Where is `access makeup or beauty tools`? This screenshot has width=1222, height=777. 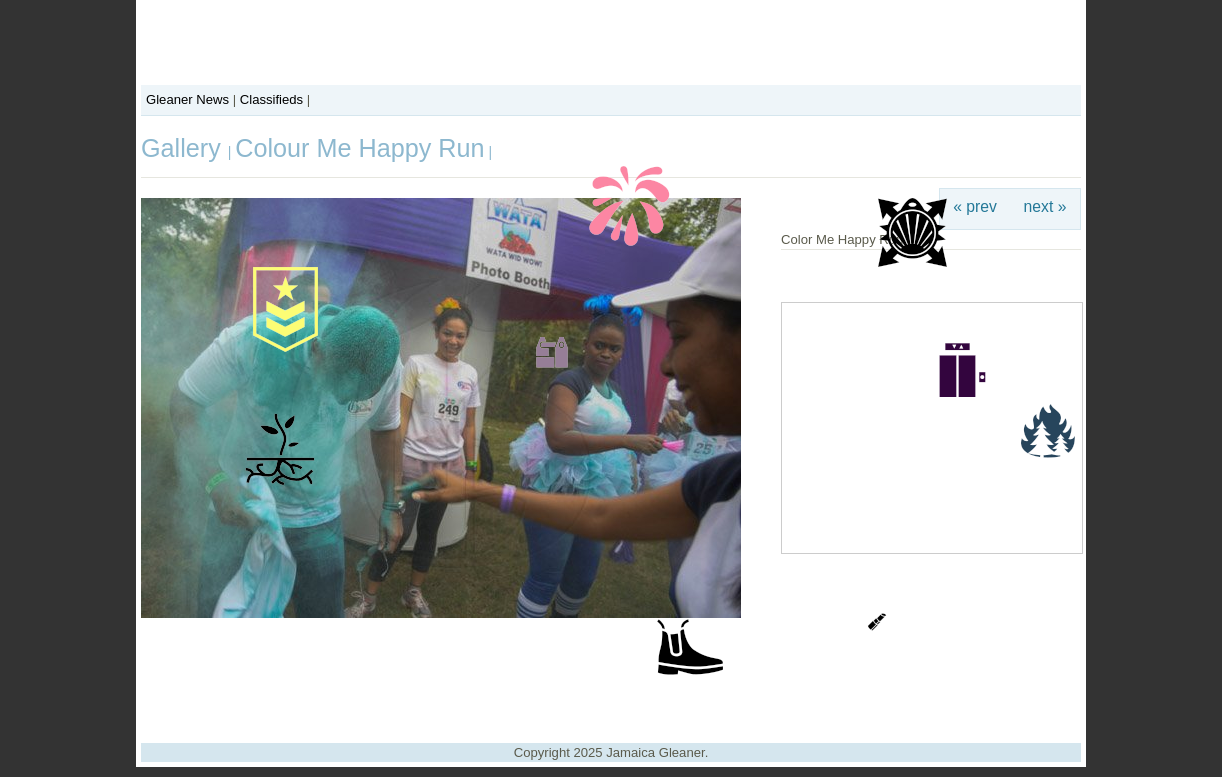
access makeup or beauty tools is located at coordinates (877, 622).